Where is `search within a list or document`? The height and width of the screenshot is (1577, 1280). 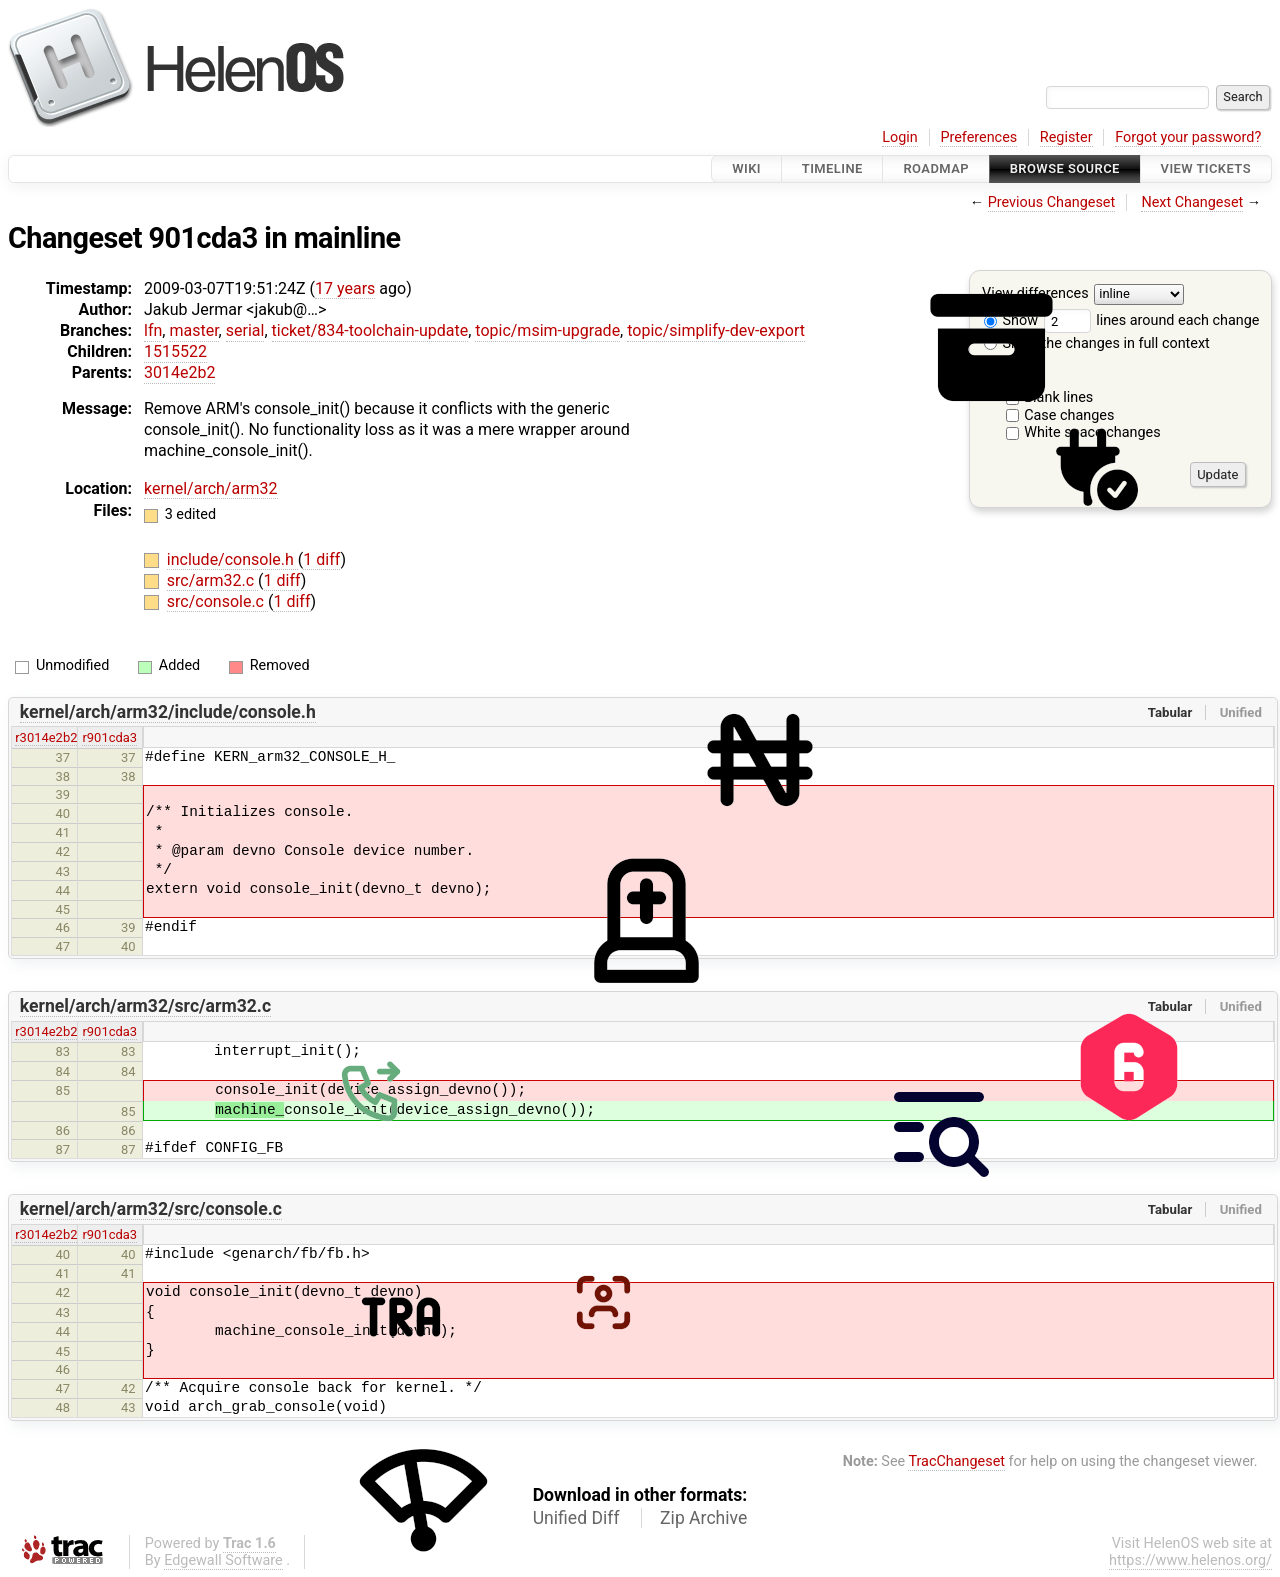
search within a list or document is located at coordinates (939, 1127).